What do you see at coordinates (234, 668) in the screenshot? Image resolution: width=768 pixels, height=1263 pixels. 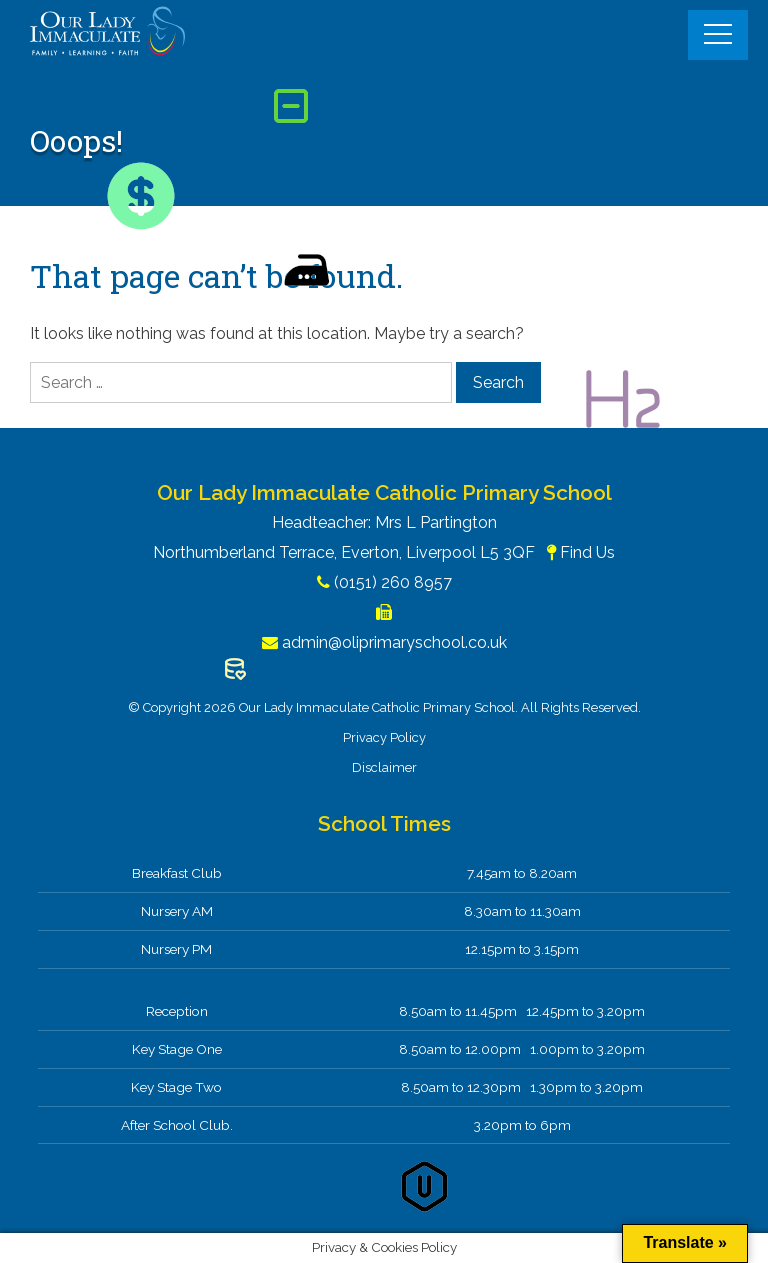 I see `add database to favorites` at bounding box center [234, 668].